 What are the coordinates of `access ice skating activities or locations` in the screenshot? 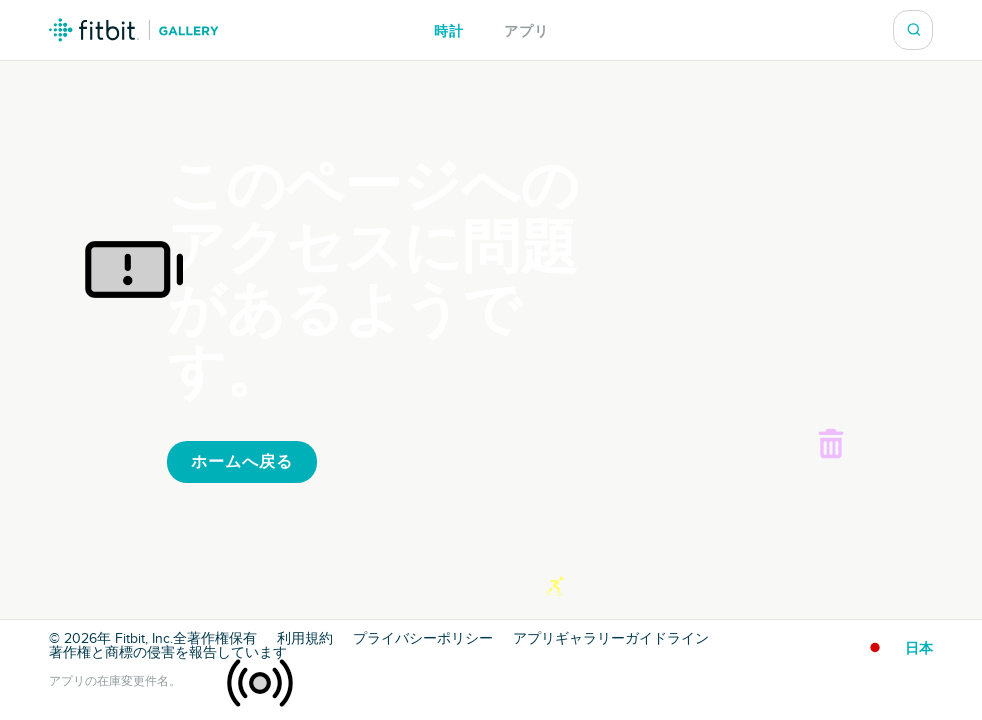 It's located at (555, 586).